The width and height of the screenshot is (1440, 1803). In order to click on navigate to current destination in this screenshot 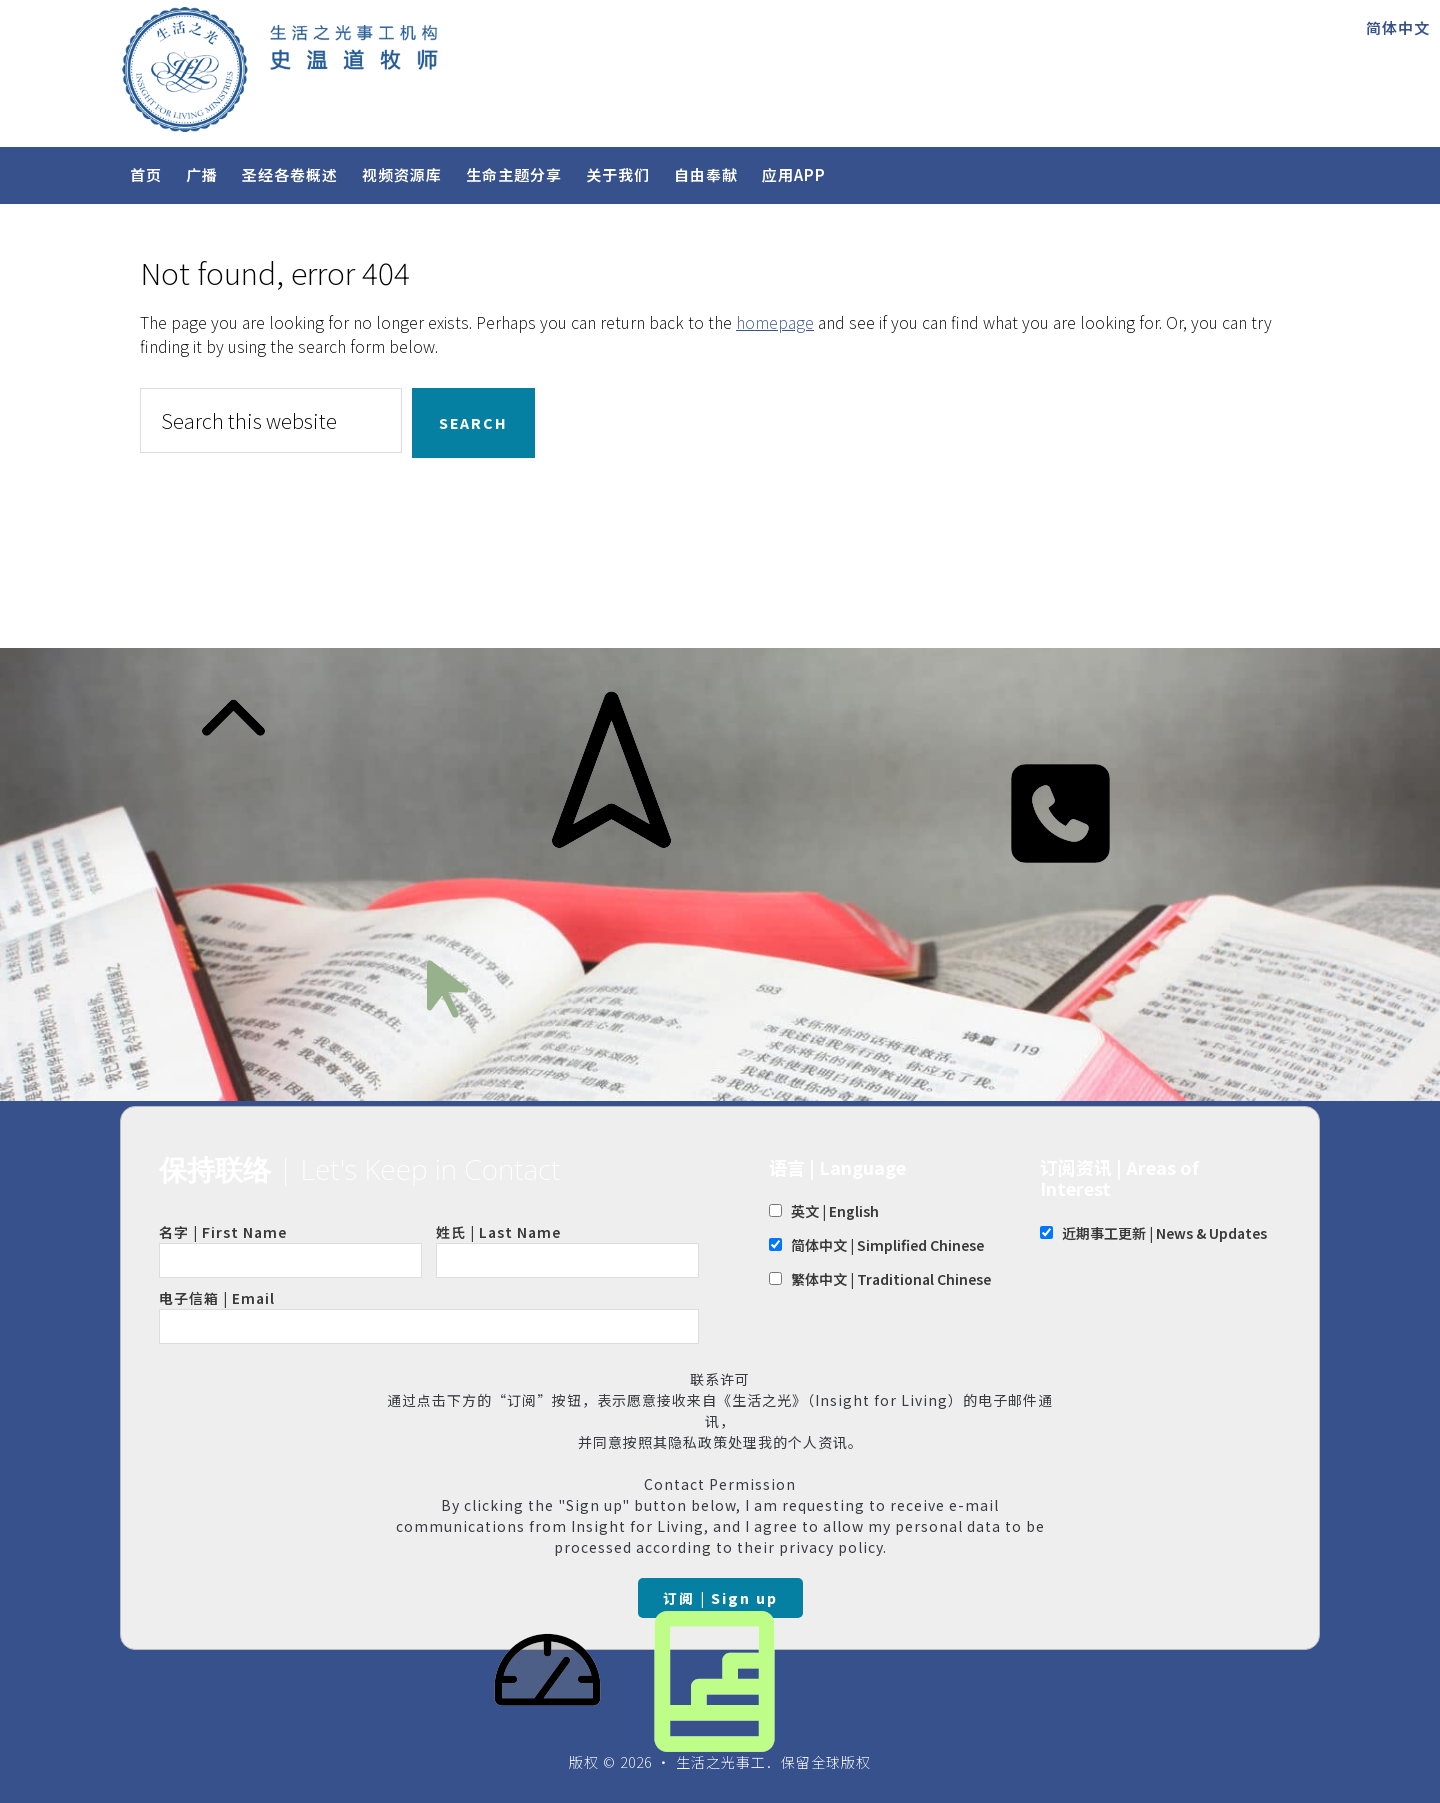, I will do `click(611, 773)`.